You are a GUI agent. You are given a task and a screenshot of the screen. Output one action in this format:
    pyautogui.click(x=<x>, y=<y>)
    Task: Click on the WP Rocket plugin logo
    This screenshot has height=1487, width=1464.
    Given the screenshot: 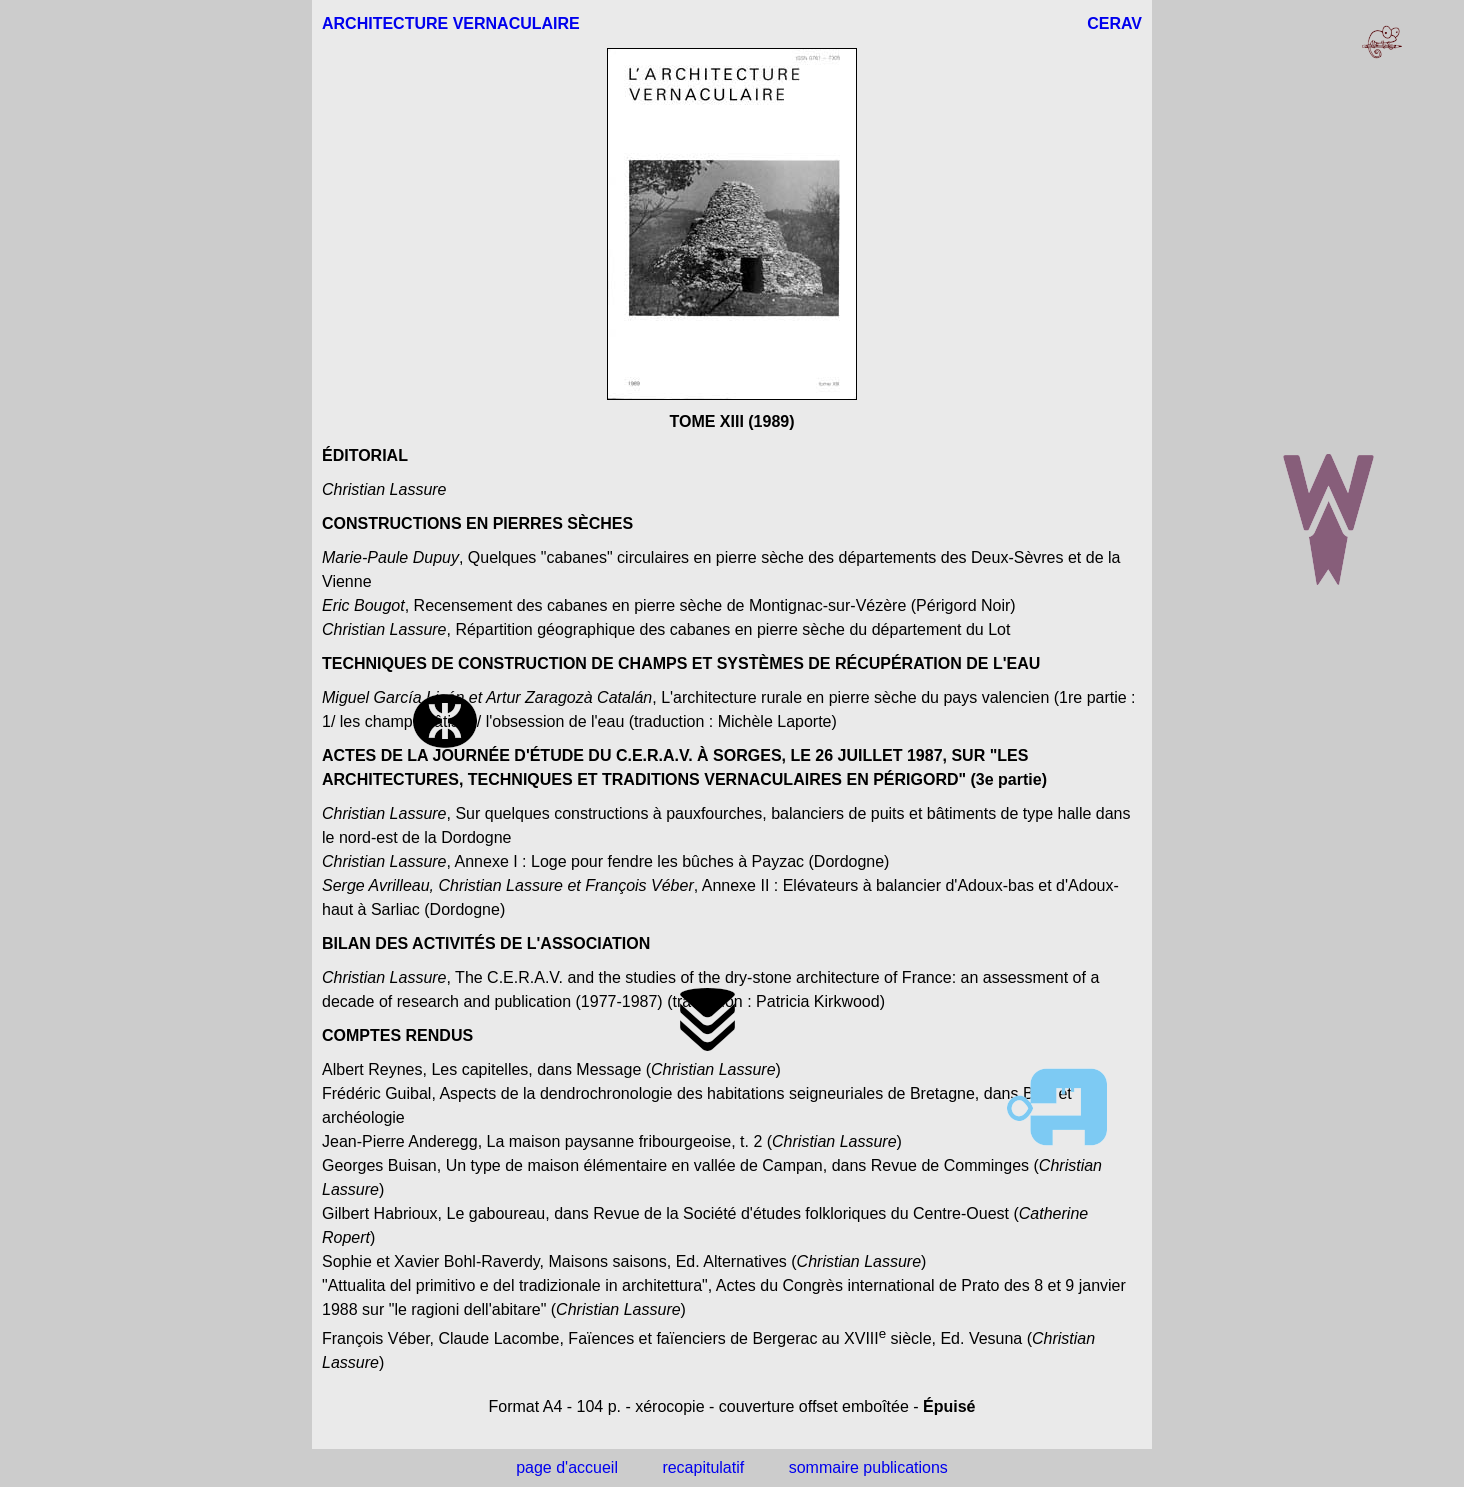 What is the action you would take?
    pyautogui.click(x=1328, y=519)
    